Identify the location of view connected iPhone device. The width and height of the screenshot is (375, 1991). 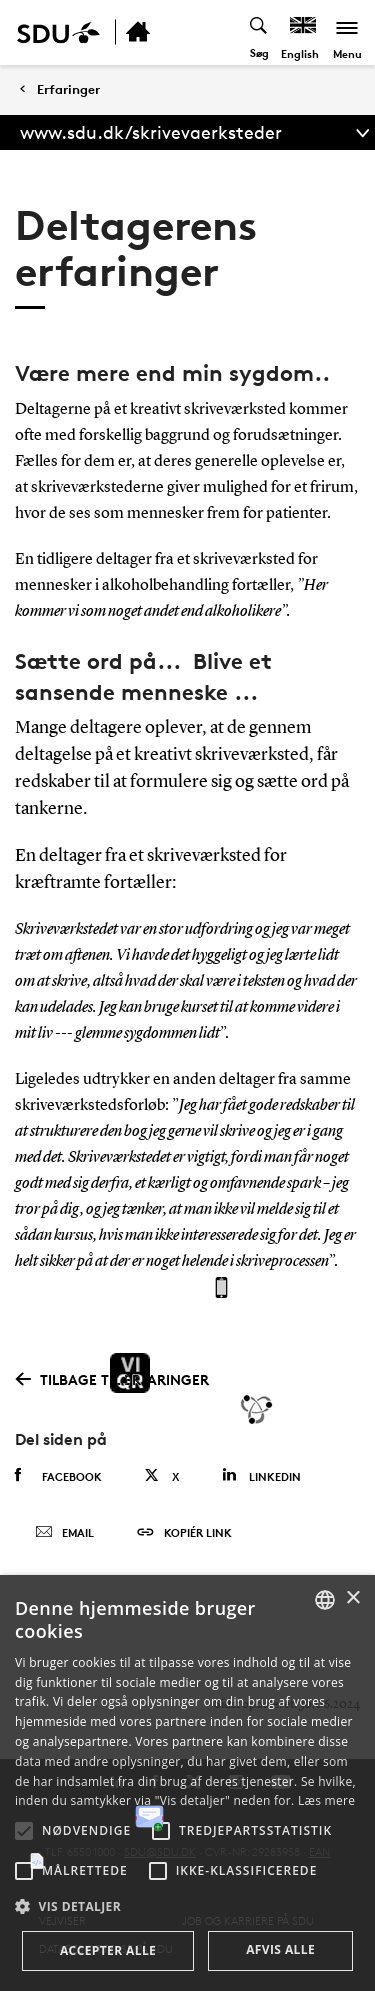
(221, 1287).